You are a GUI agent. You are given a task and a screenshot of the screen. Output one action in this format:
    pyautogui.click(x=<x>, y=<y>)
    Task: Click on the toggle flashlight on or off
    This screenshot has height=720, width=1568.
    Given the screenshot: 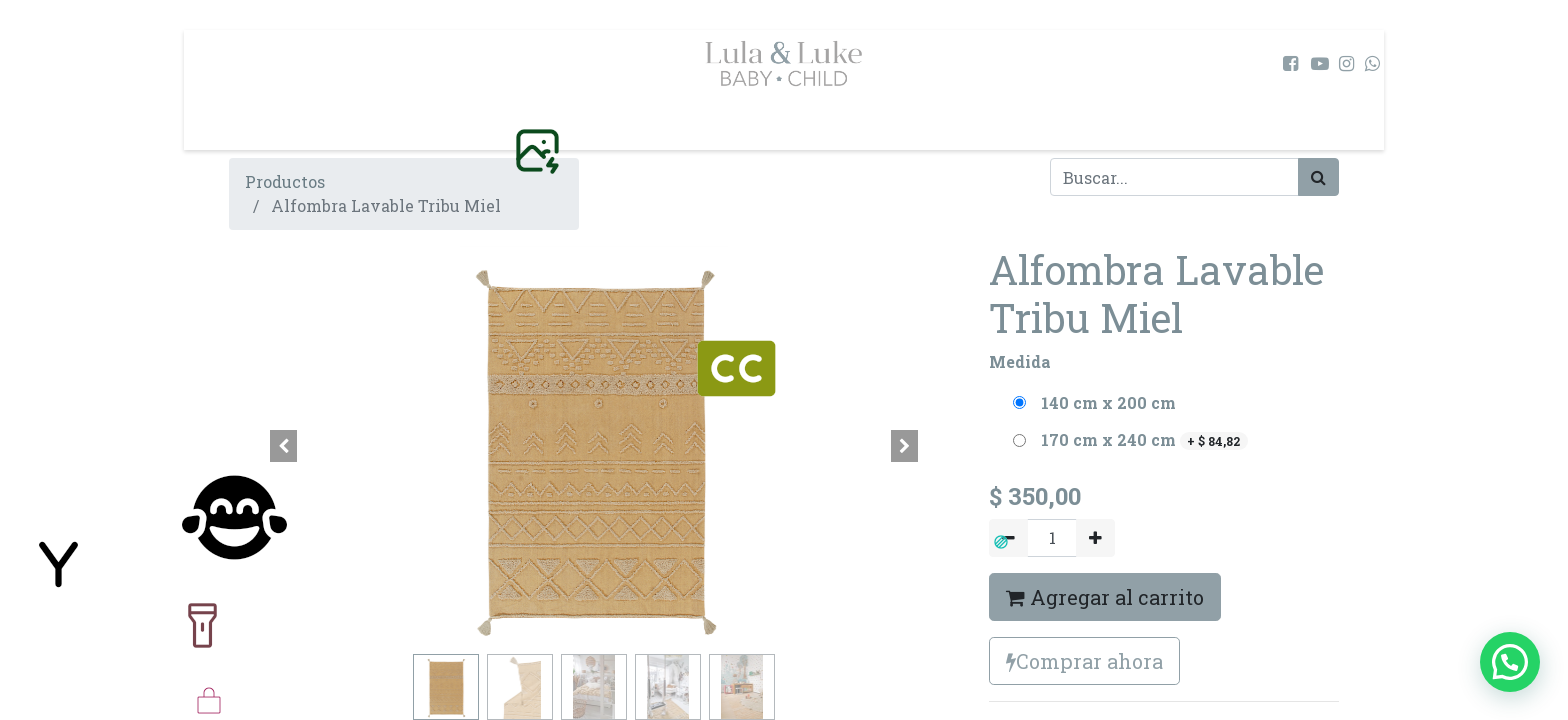 What is the action you would take?
    pyautogui.click(x=202, y=625)
    